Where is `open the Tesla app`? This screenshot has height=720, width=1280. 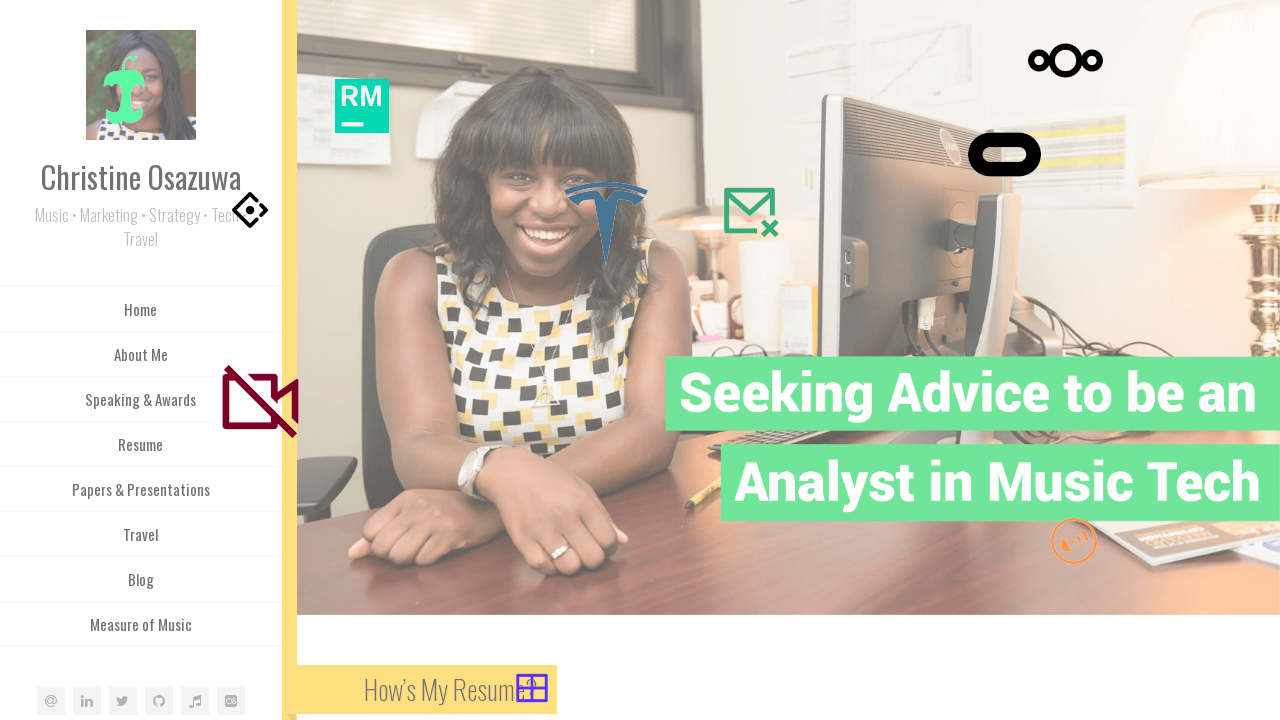
open the Tesla app is located at coordinates (606, 224).